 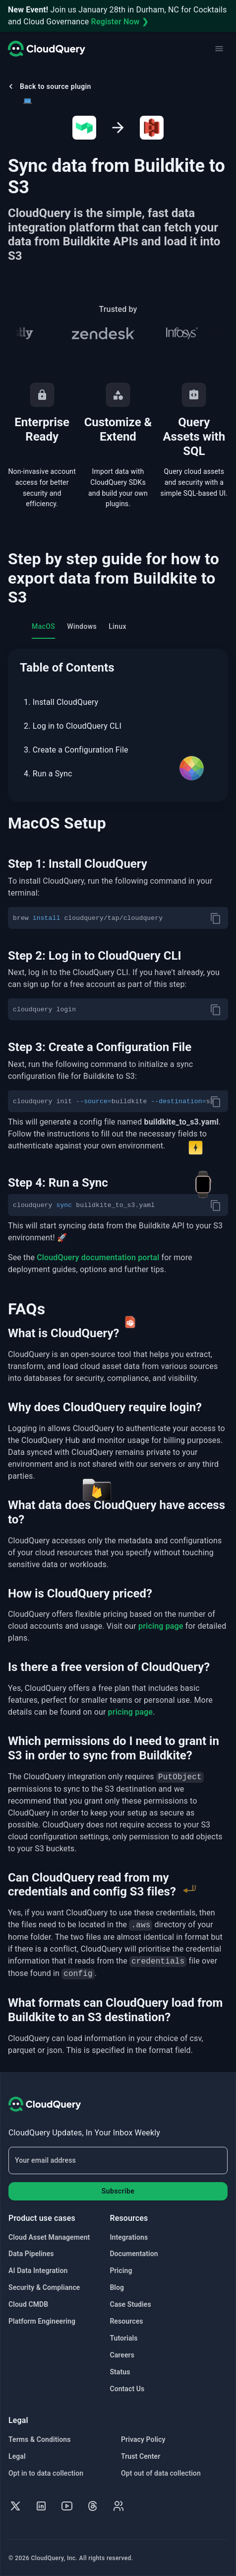 What do you see at coordinates (97, 1491) in the screenshot?
I see `open firebase project folder` at bounding box center [97, 1491].